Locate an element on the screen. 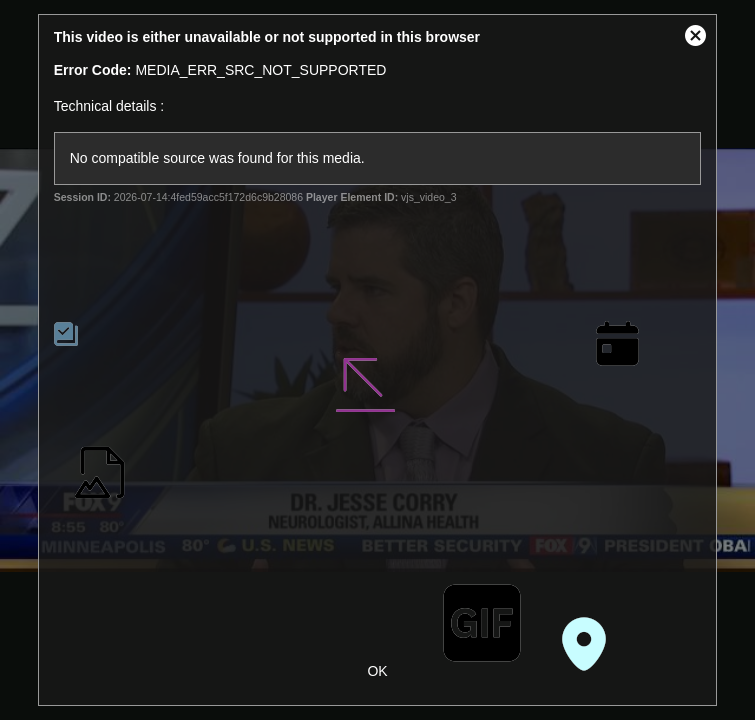 The height and width of the screenshot is (720, 755). view or share your current location is located at coordinates (584, 644).